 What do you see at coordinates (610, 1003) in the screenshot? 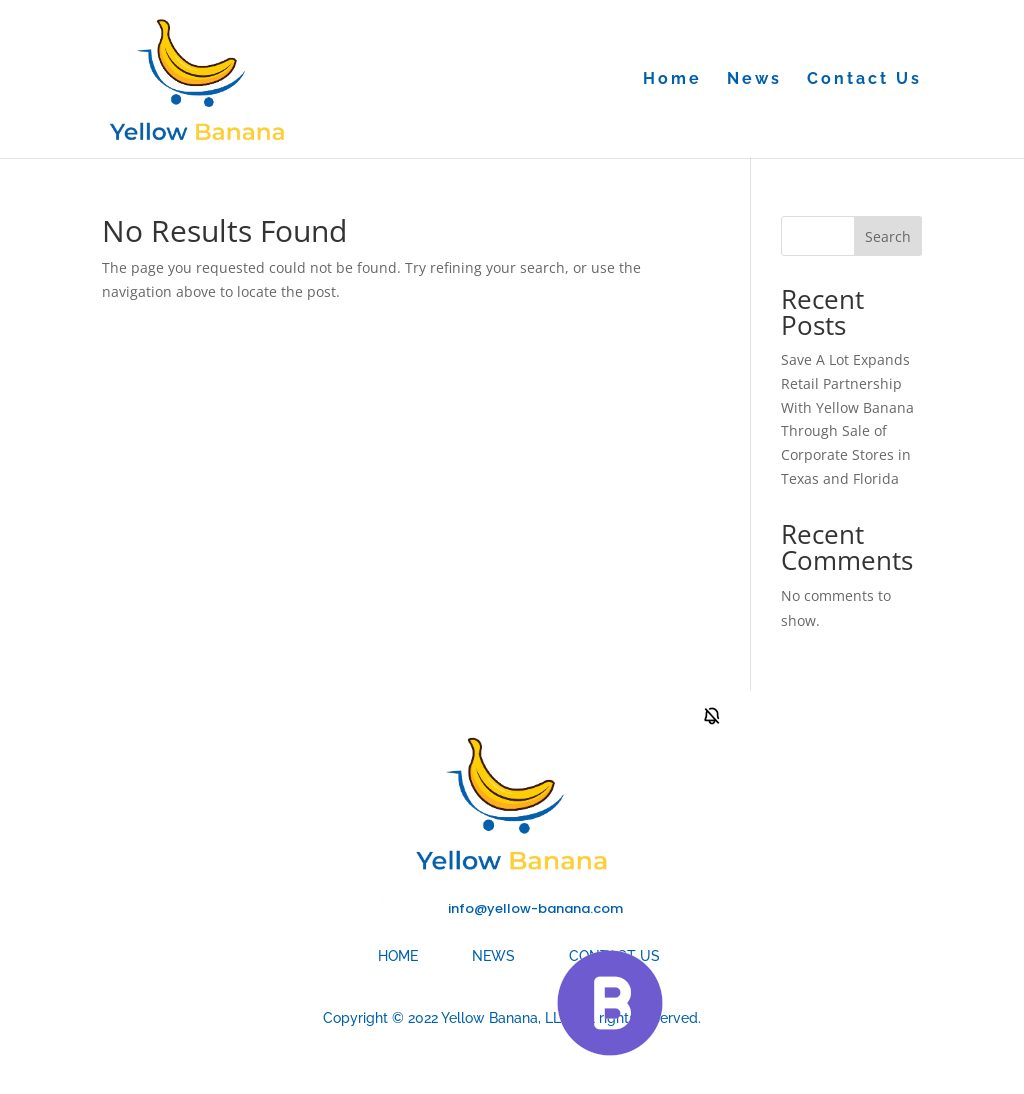
I see `xbox controller B button indicator` at bounding box center [610, 1003].